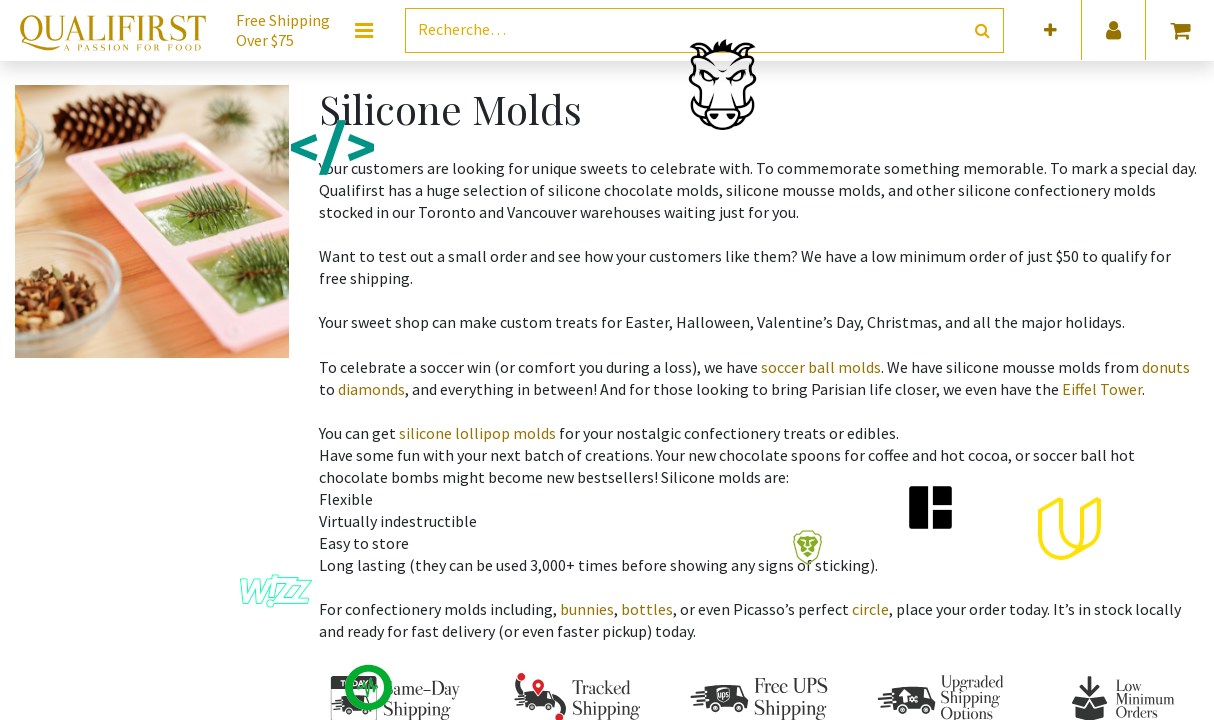  I want to click on visit the Wizz Air website or app, so click(276, 591).